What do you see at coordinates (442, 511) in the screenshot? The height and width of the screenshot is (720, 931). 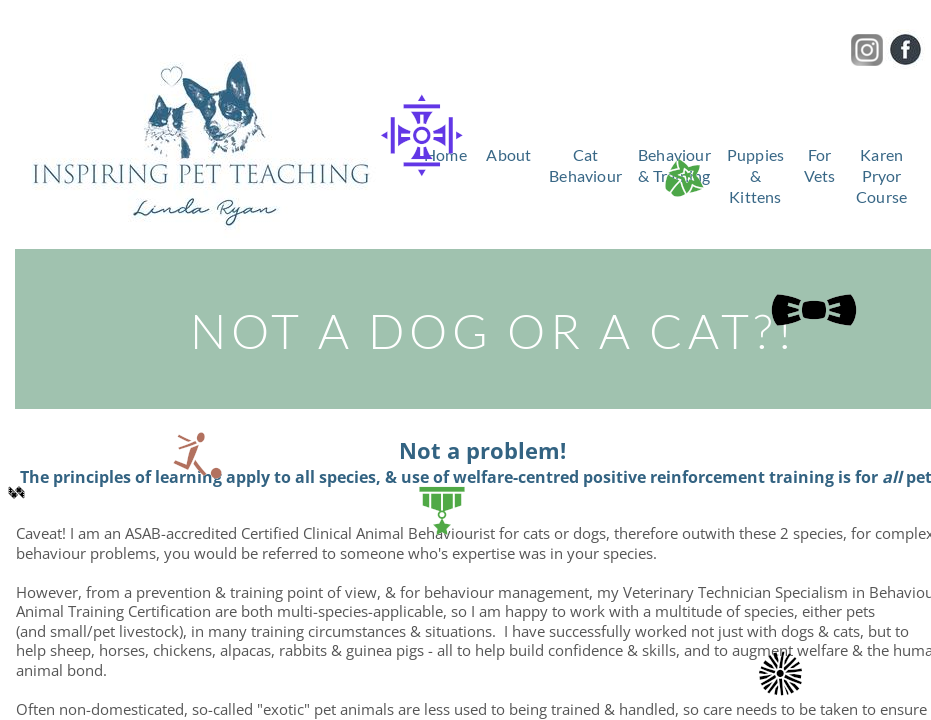 I see `view achievements or awards` at bounding box center [442, 511].